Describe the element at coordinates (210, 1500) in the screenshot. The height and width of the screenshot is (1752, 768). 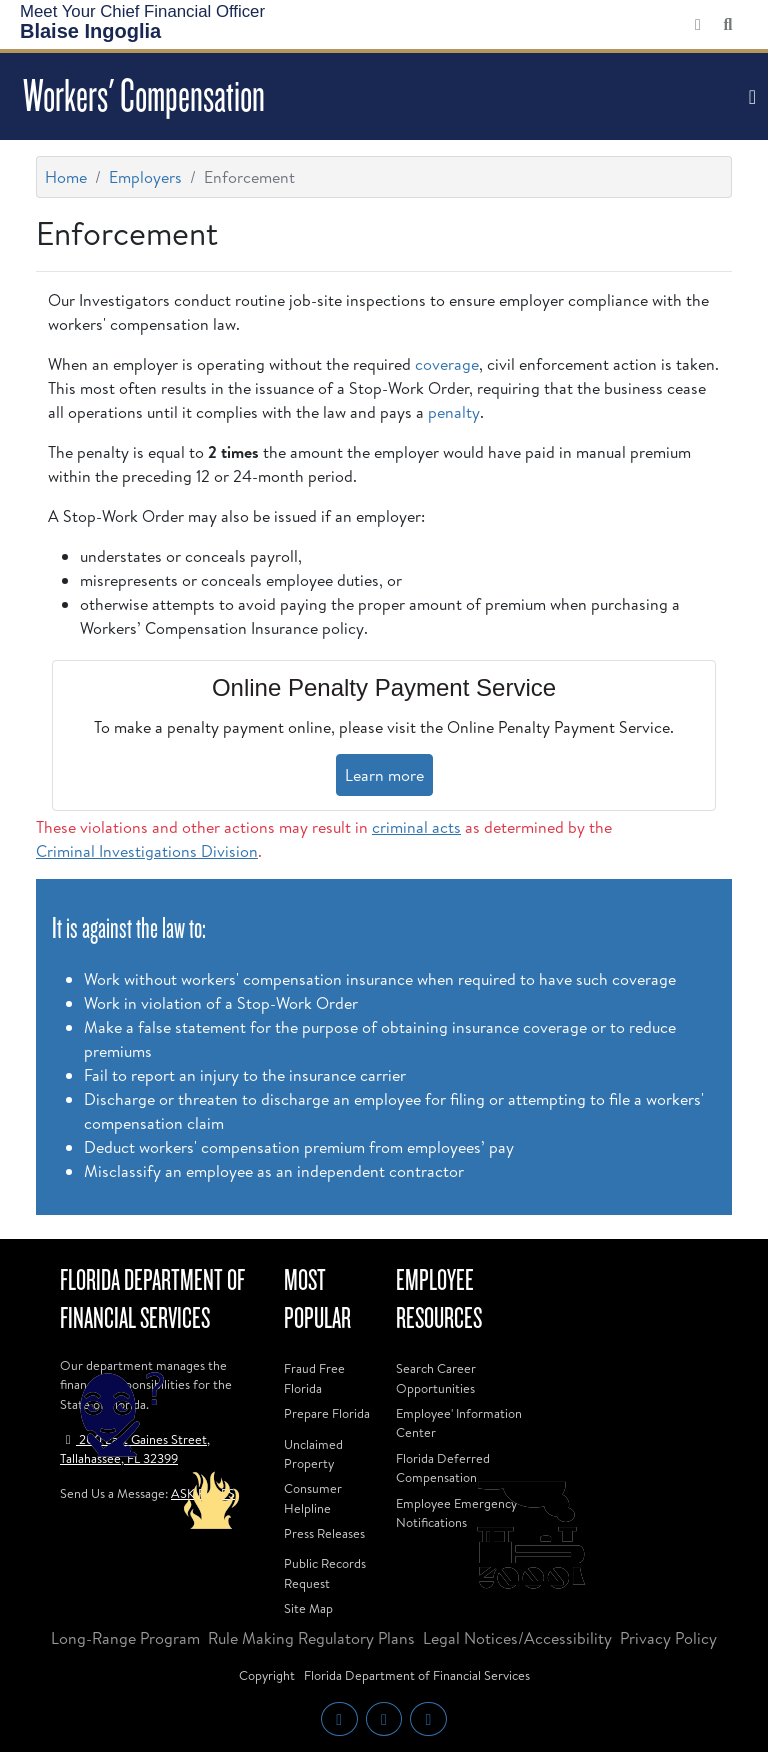
I see `indicates a celebration or special event` at that location.